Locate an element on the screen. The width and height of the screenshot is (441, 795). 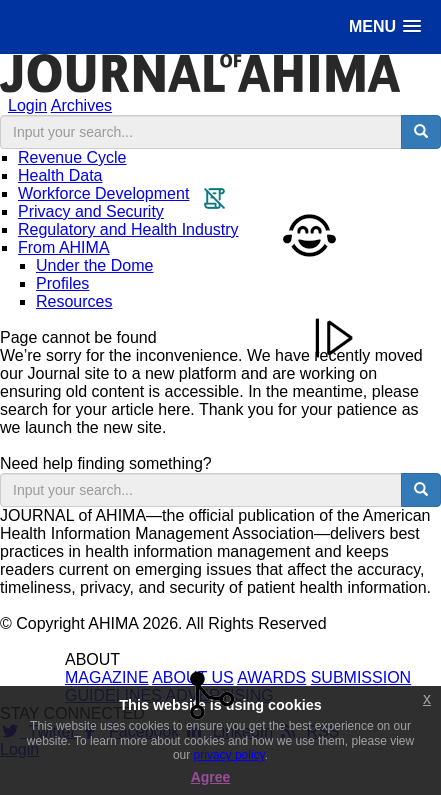
continue debugging past current breakpoint is located at coordinates (332, 338).